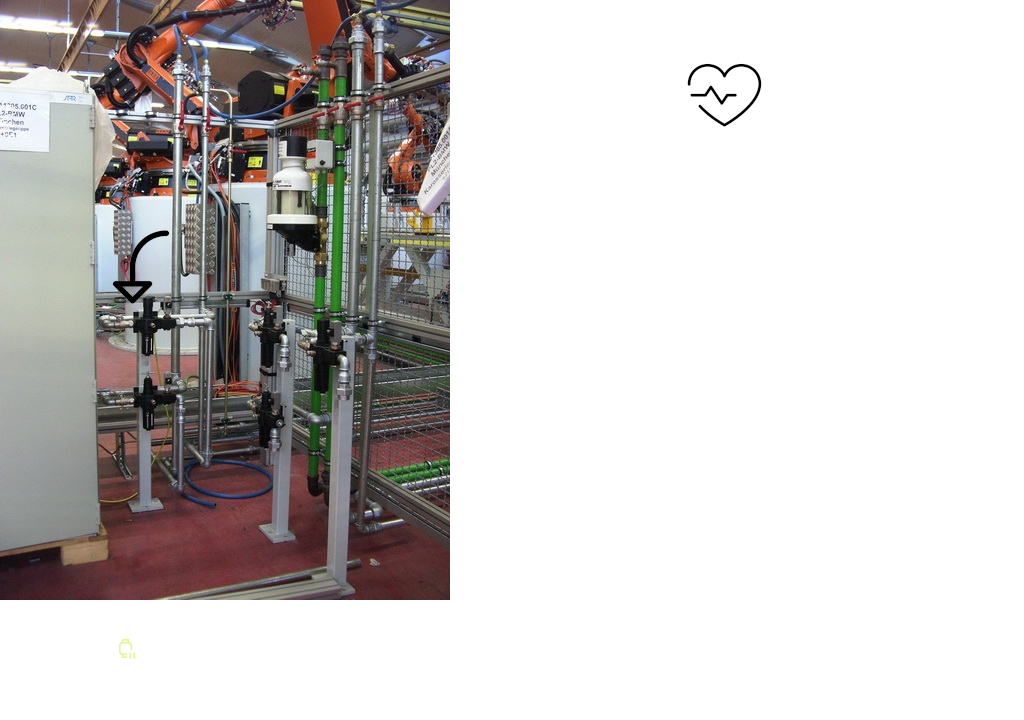  Describe the element at coordinates (141, 267) in the screenshot. I see `go back and down in navigation` at that location.